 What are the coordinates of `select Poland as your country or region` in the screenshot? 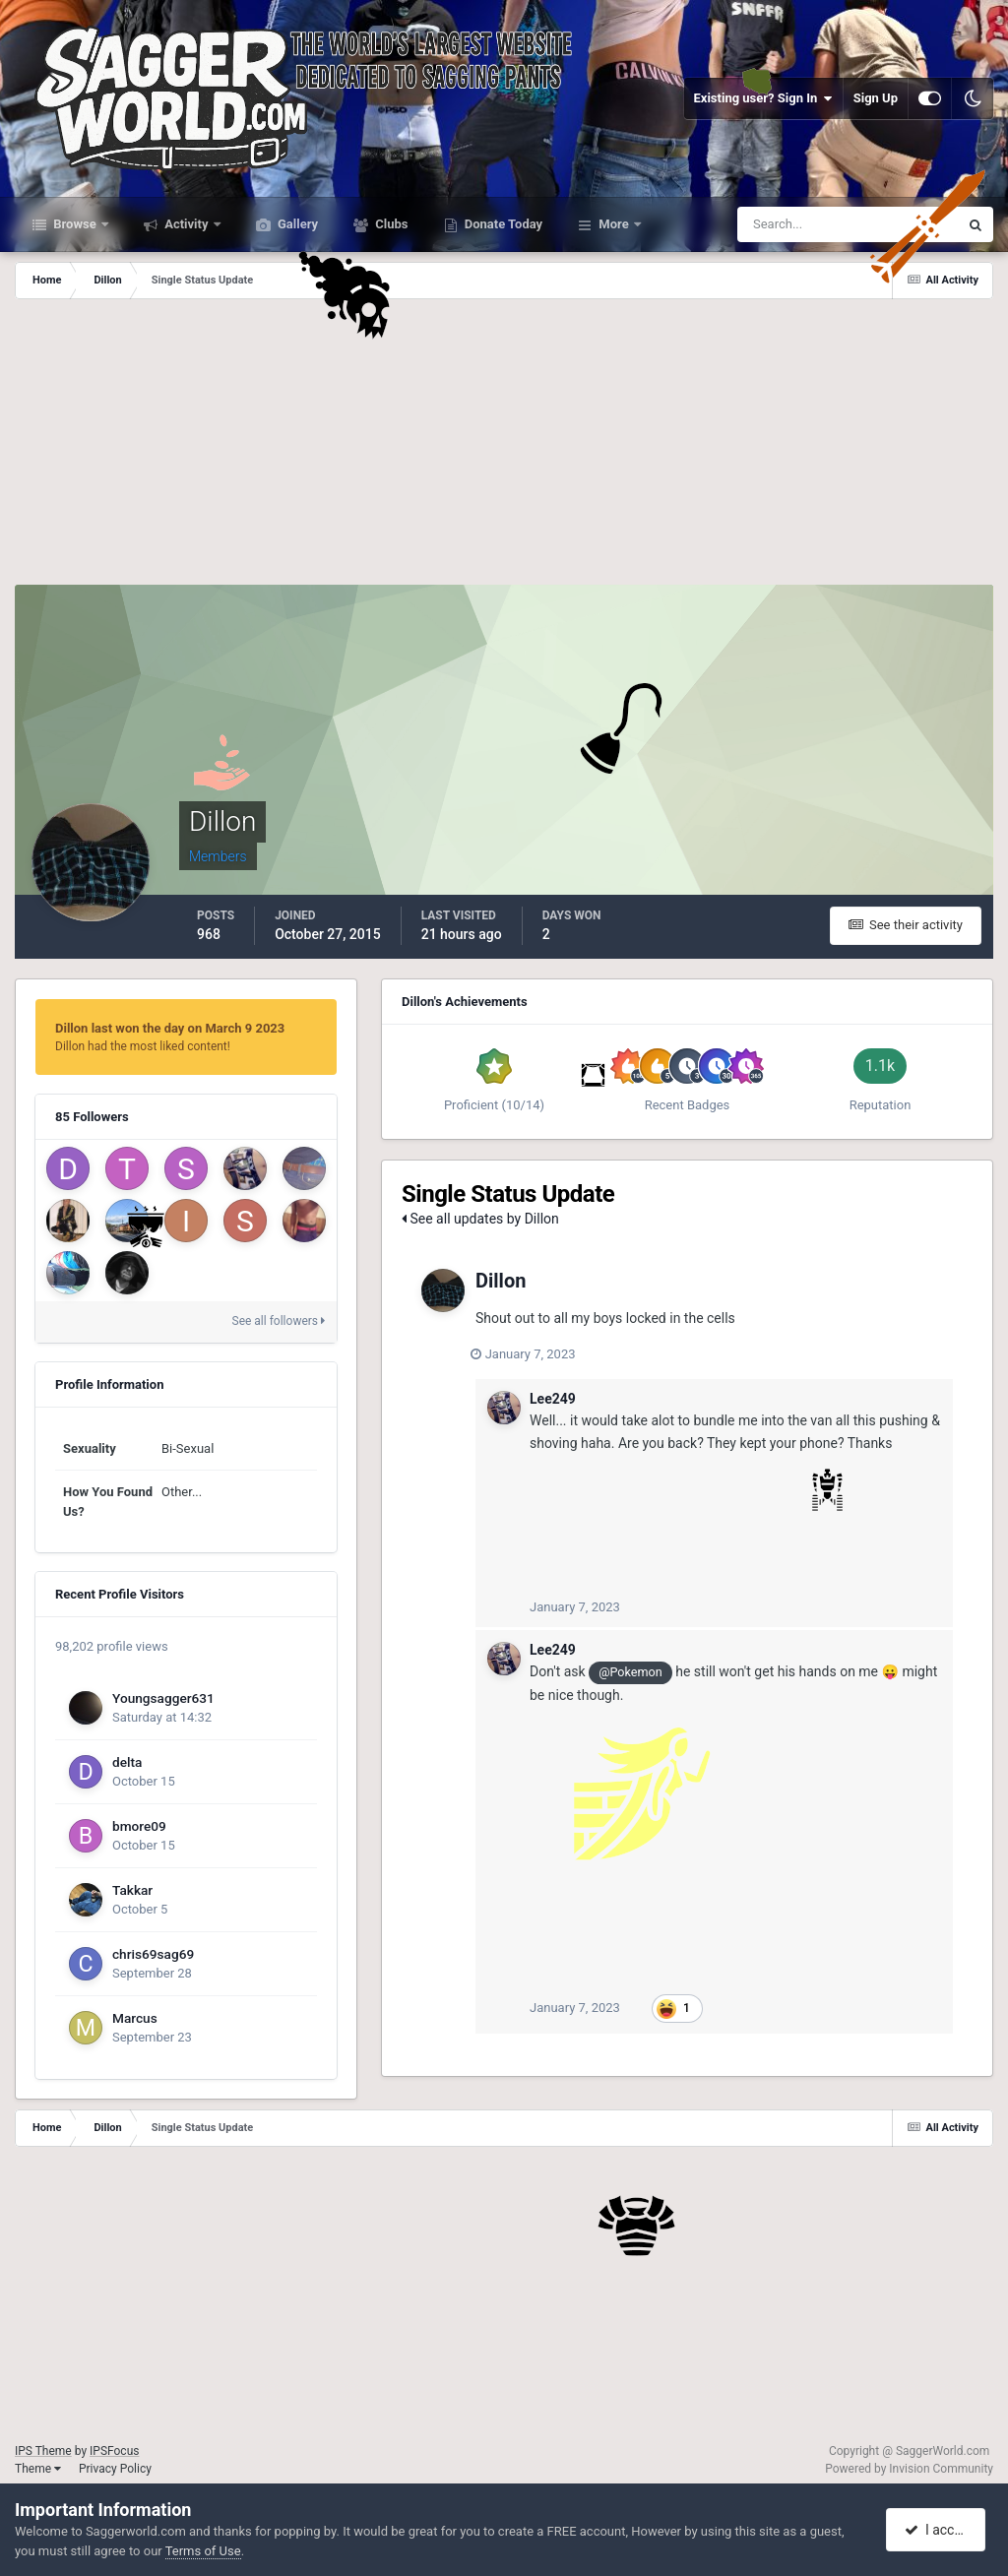 It's located at (757, 82).